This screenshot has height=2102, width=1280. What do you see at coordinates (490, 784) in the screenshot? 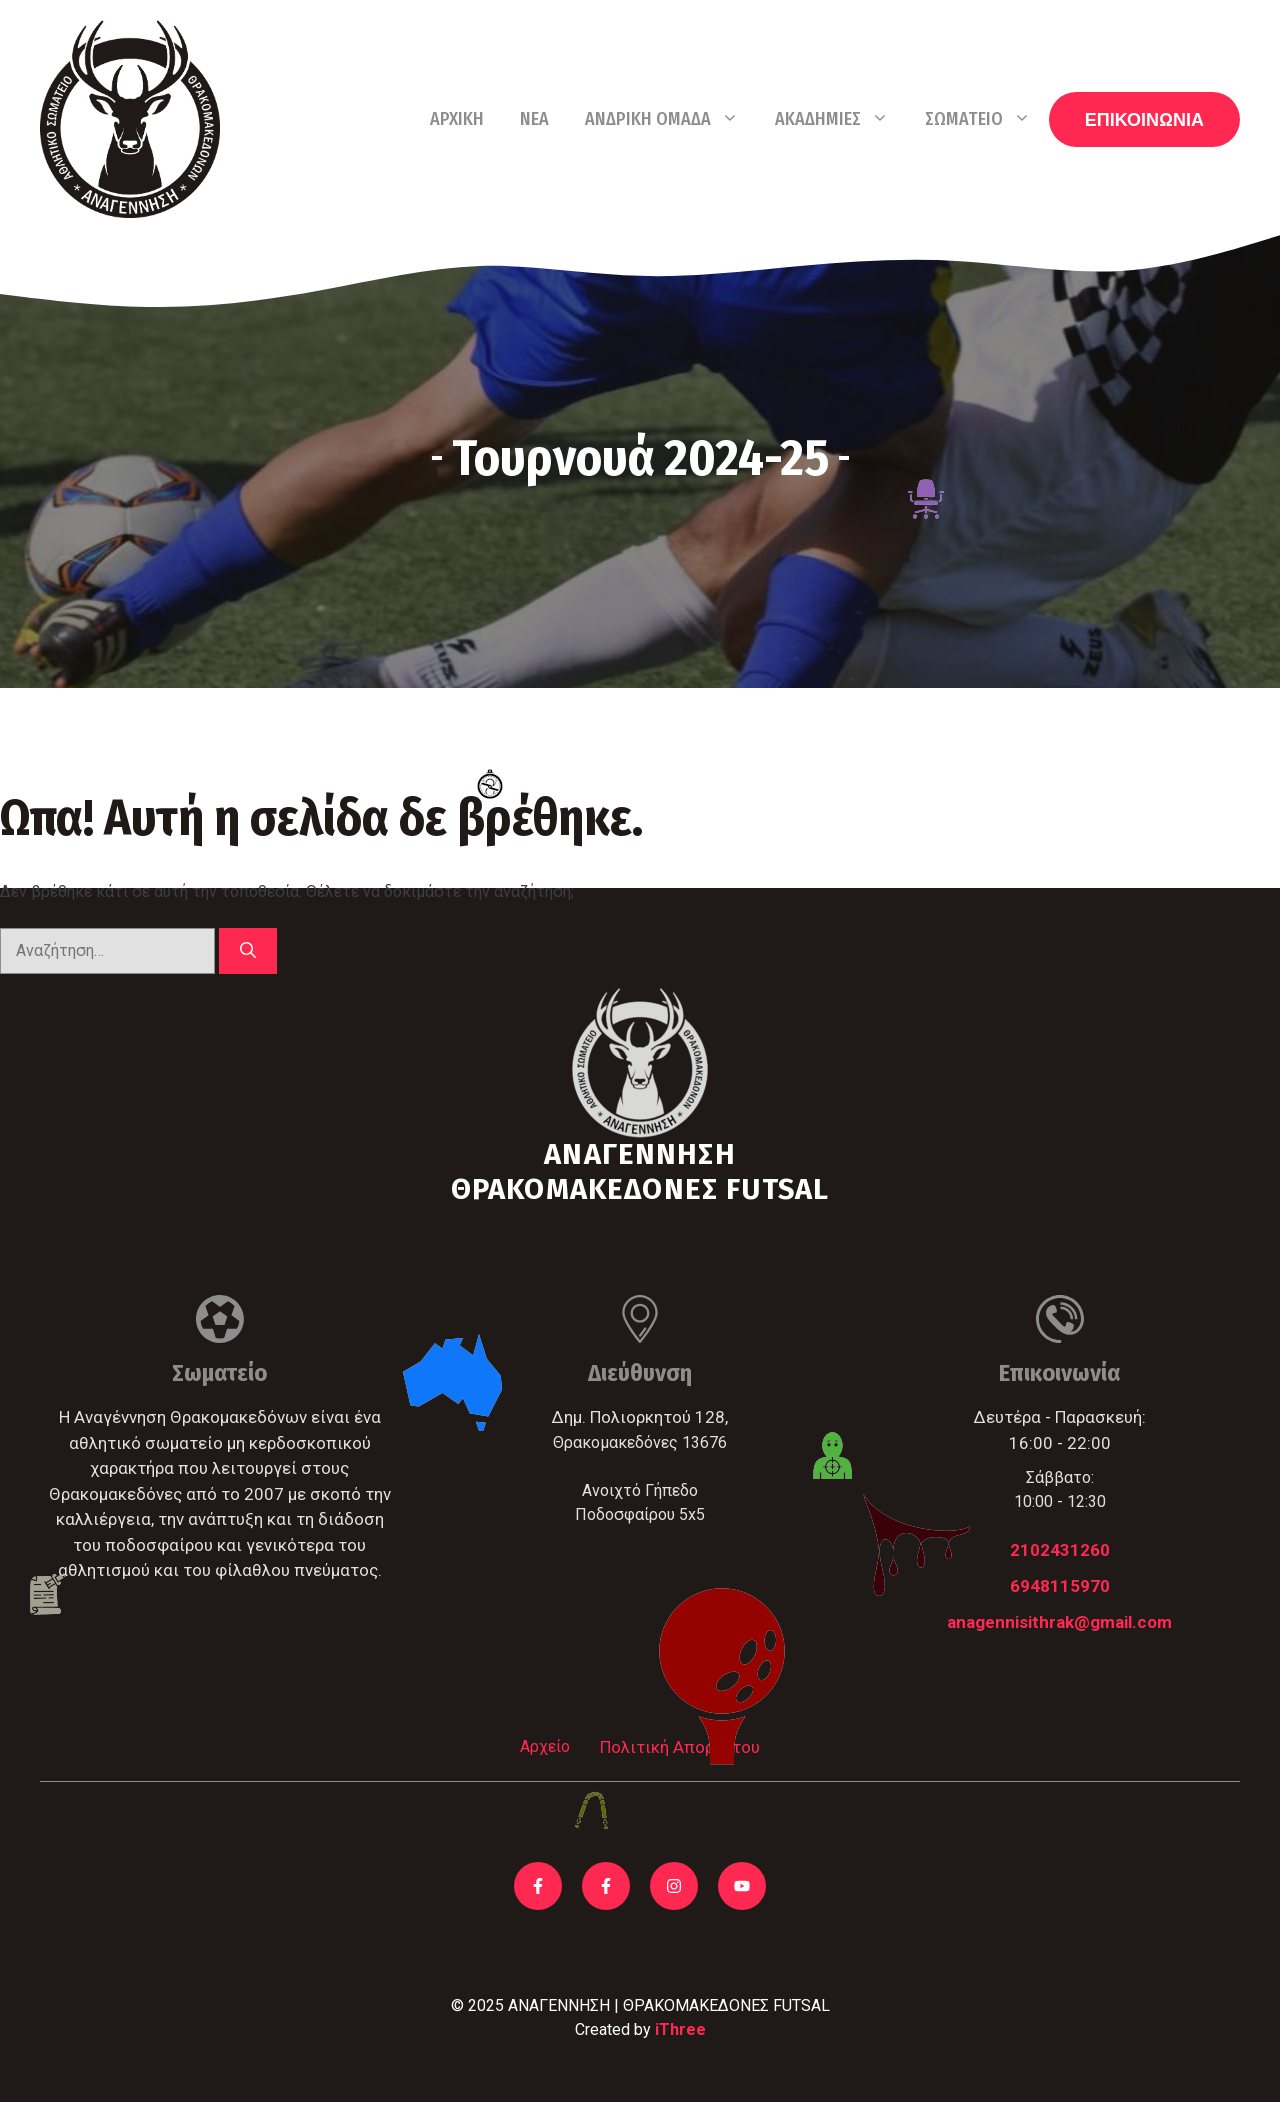
I see `navigate to astronomy or celestial tools` at bounding box center [490, 784].